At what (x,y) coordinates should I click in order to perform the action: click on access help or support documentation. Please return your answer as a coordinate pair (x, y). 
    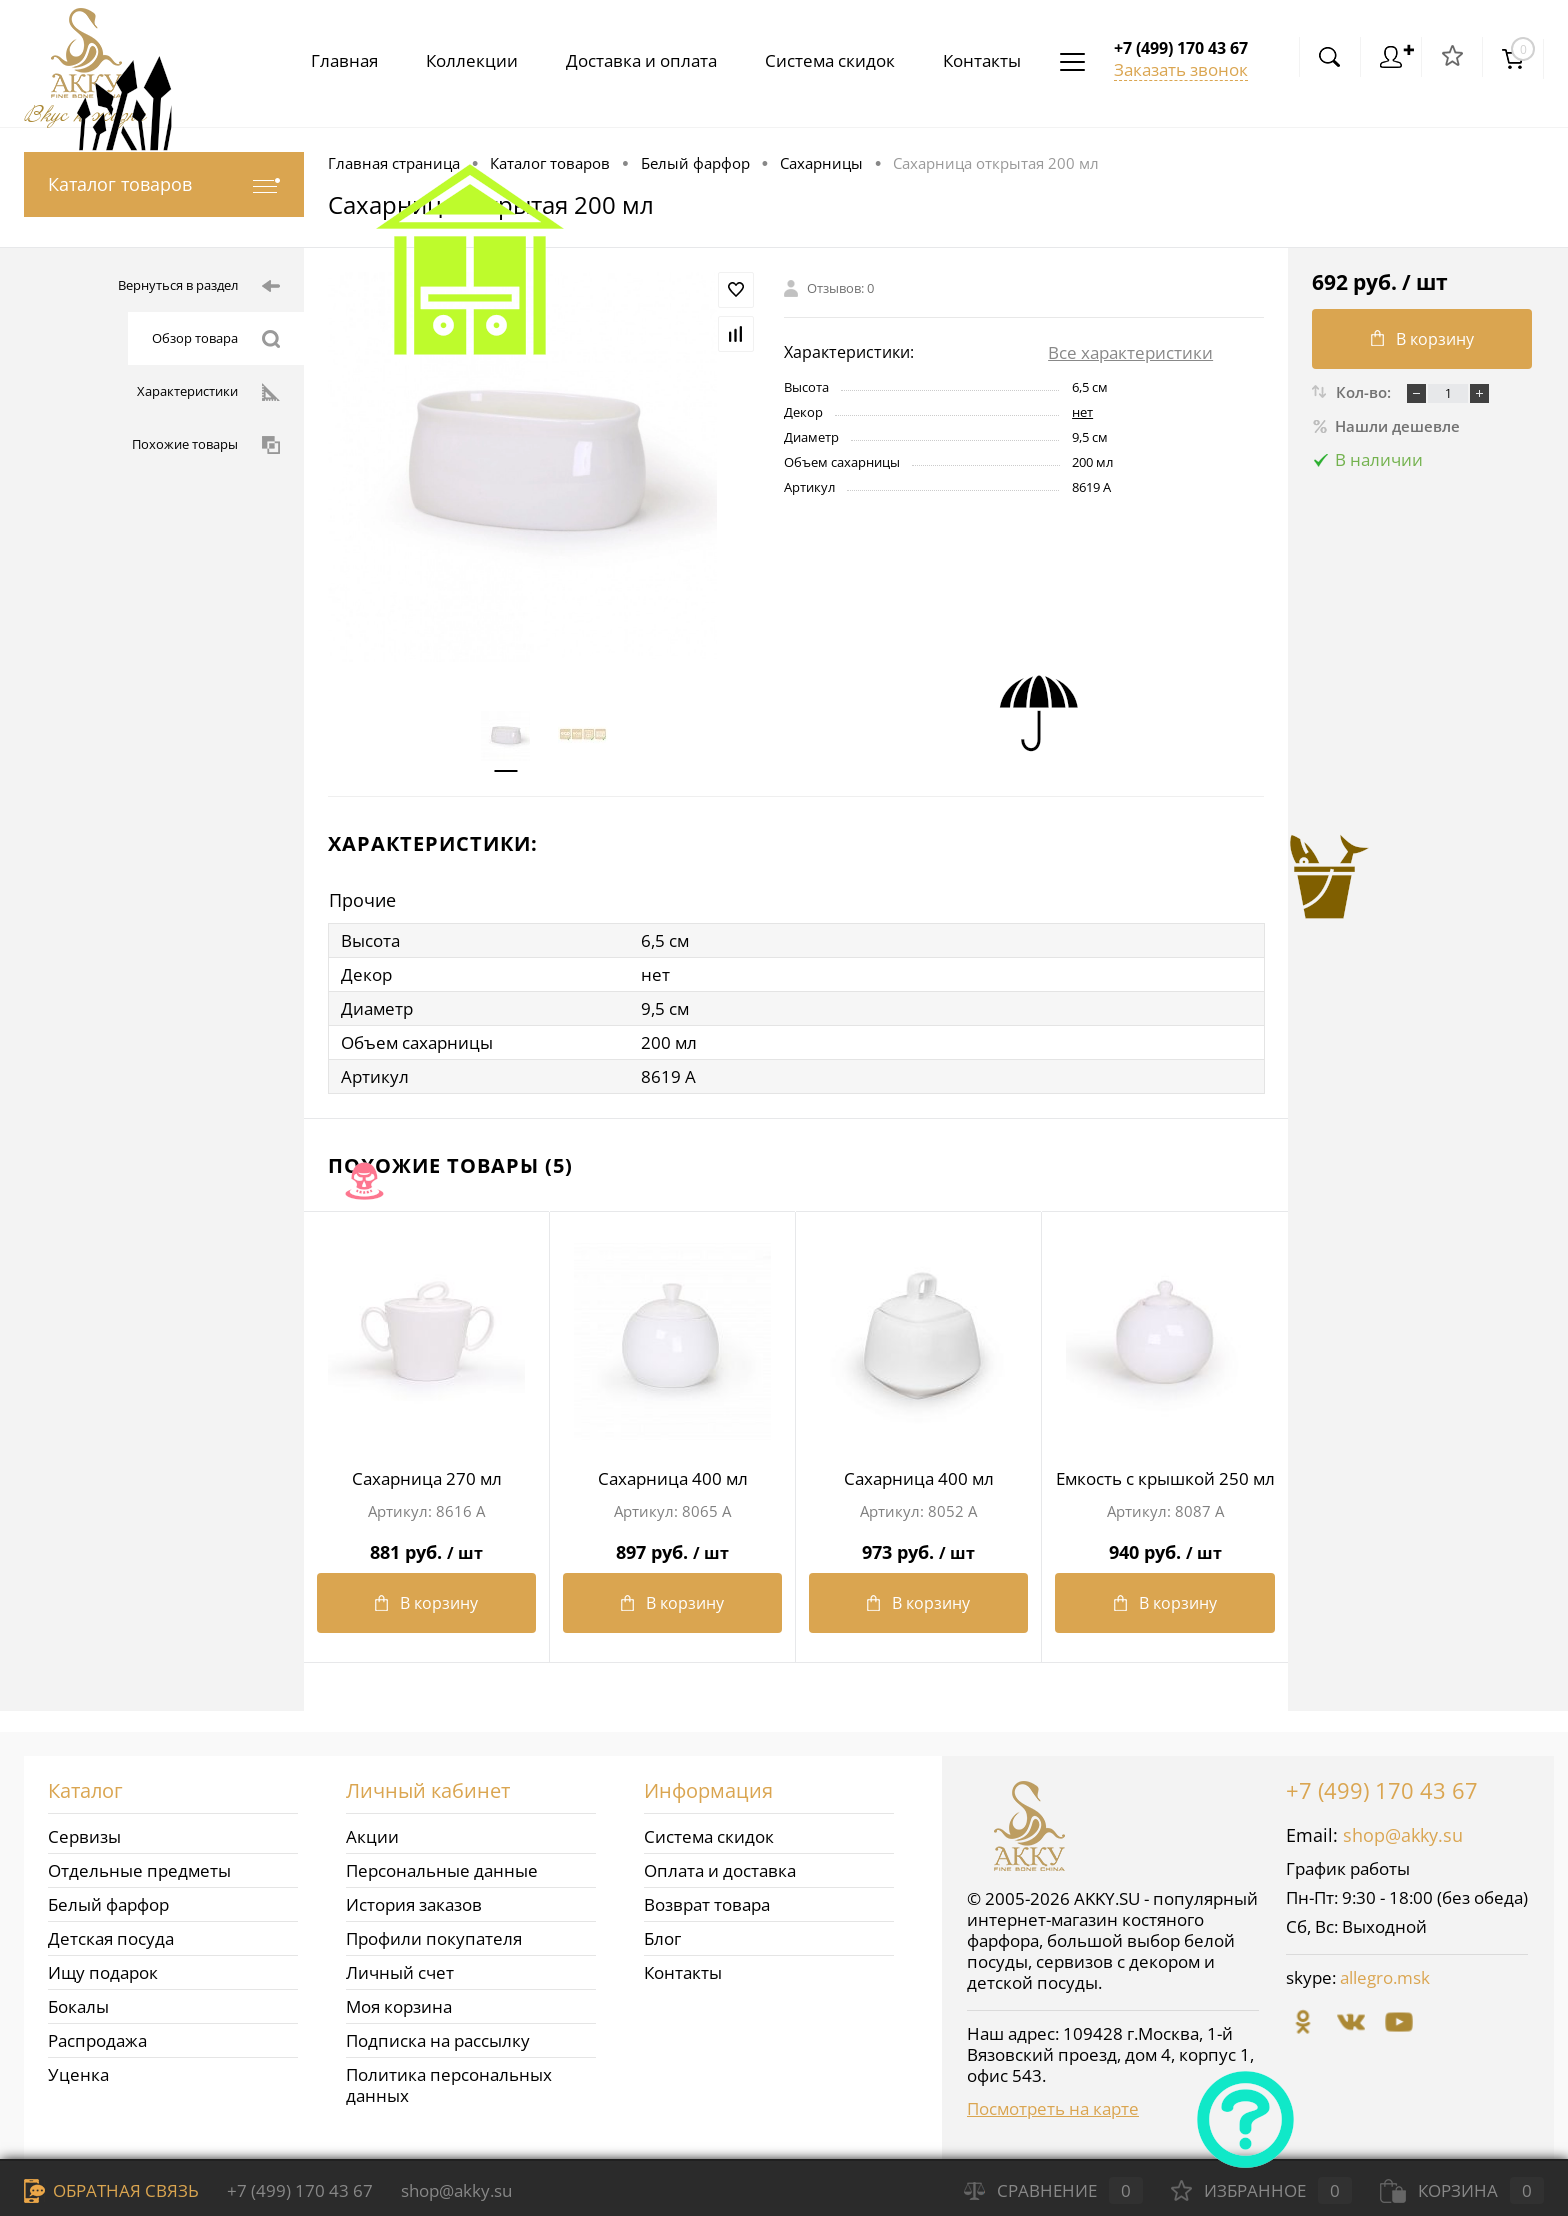
    Looking at the image, I should click on (1245, 2119).